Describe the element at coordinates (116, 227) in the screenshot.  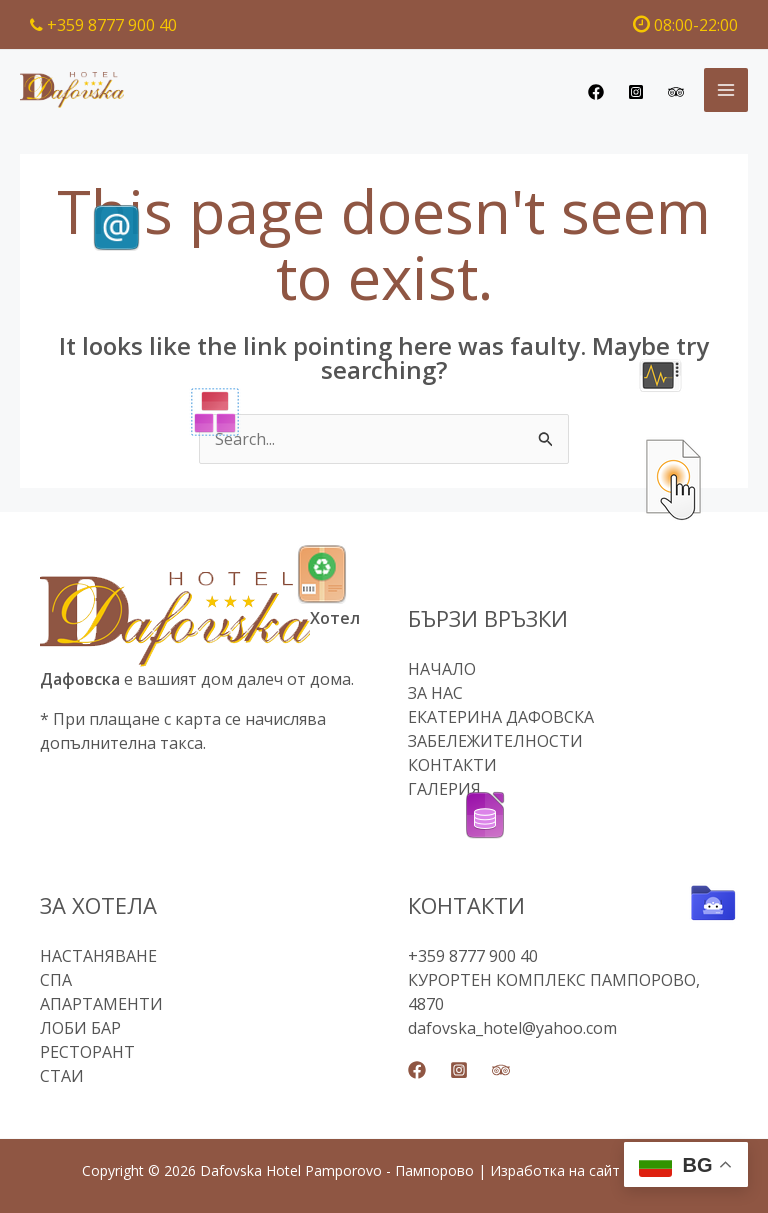
I see `access online accounts settings` at that location.